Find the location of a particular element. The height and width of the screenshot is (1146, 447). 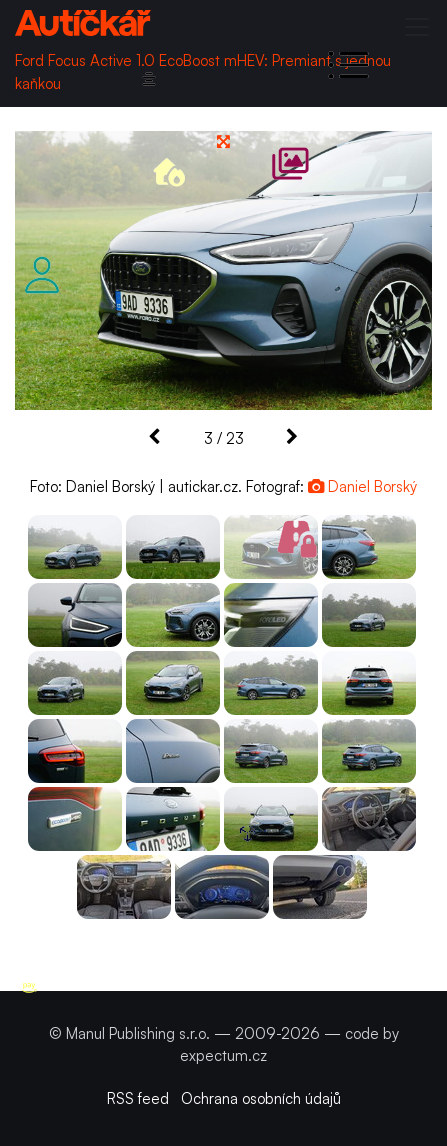

uncharted software company logo is located at coordinates (247, 833).